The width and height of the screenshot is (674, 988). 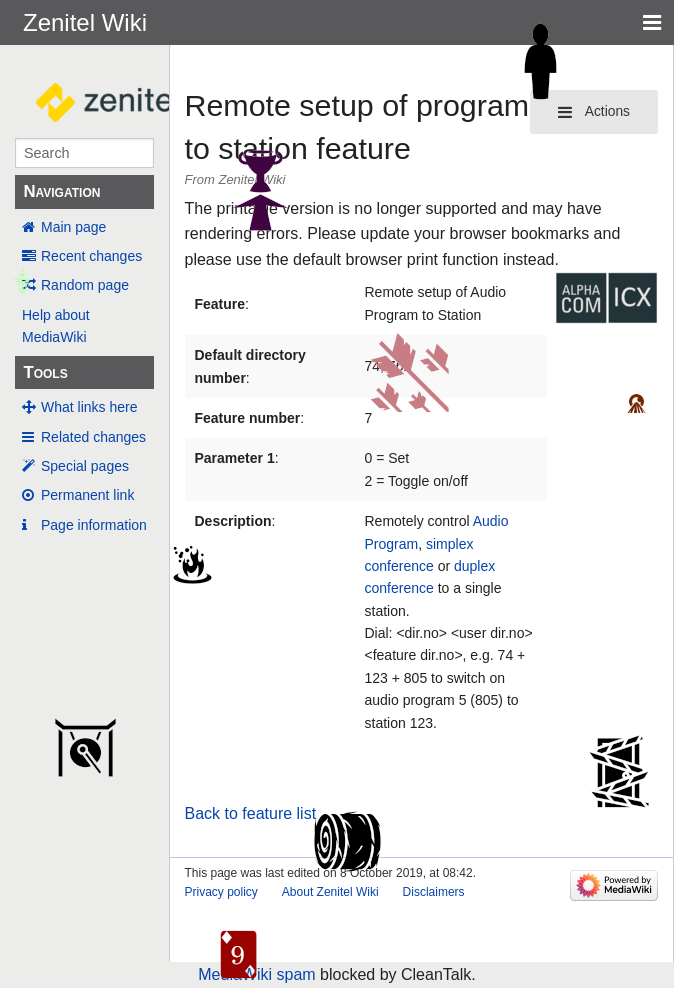 What do you see at coordinates (618, 771) in the screenshot?
I see `indicates a restricted or off-limits area` at bounding box center [618, 771].